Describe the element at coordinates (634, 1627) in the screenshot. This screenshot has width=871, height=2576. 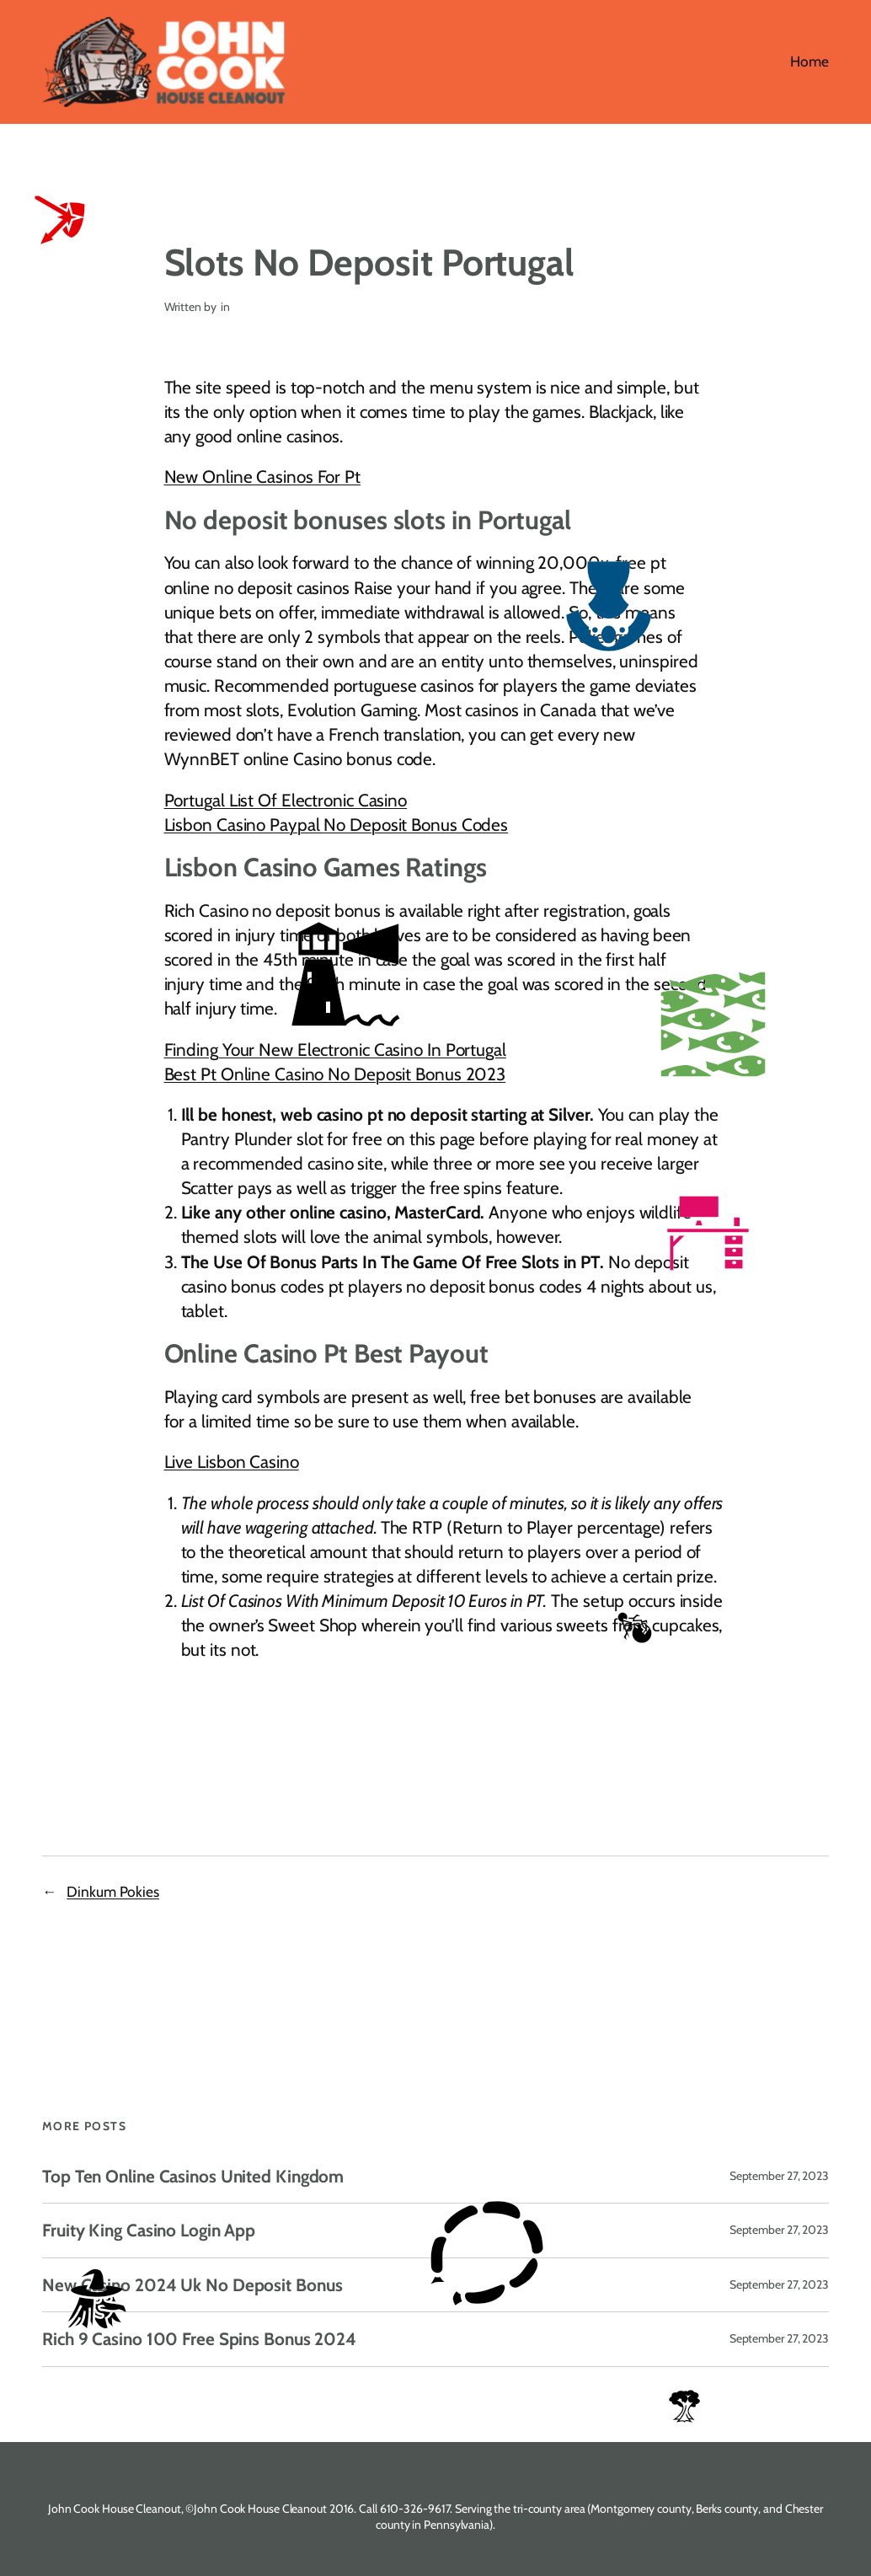
I see `indicates electrical or energy-based attack` at that location.